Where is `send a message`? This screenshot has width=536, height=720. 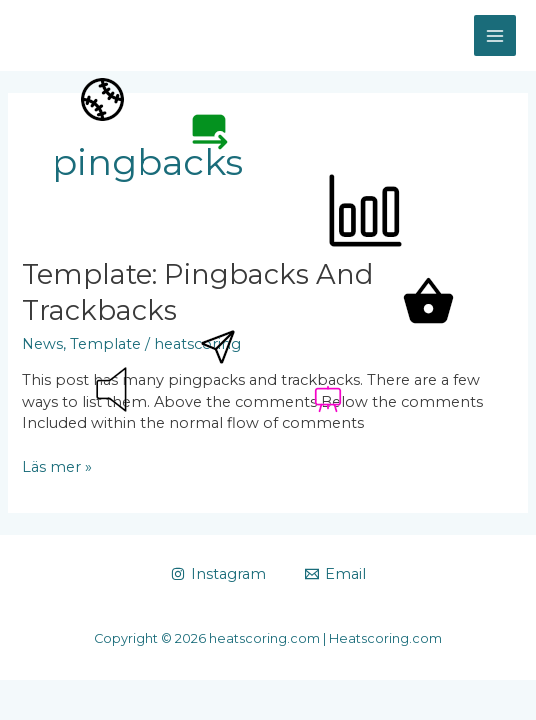
send a message is located at coordinates (218, 347).